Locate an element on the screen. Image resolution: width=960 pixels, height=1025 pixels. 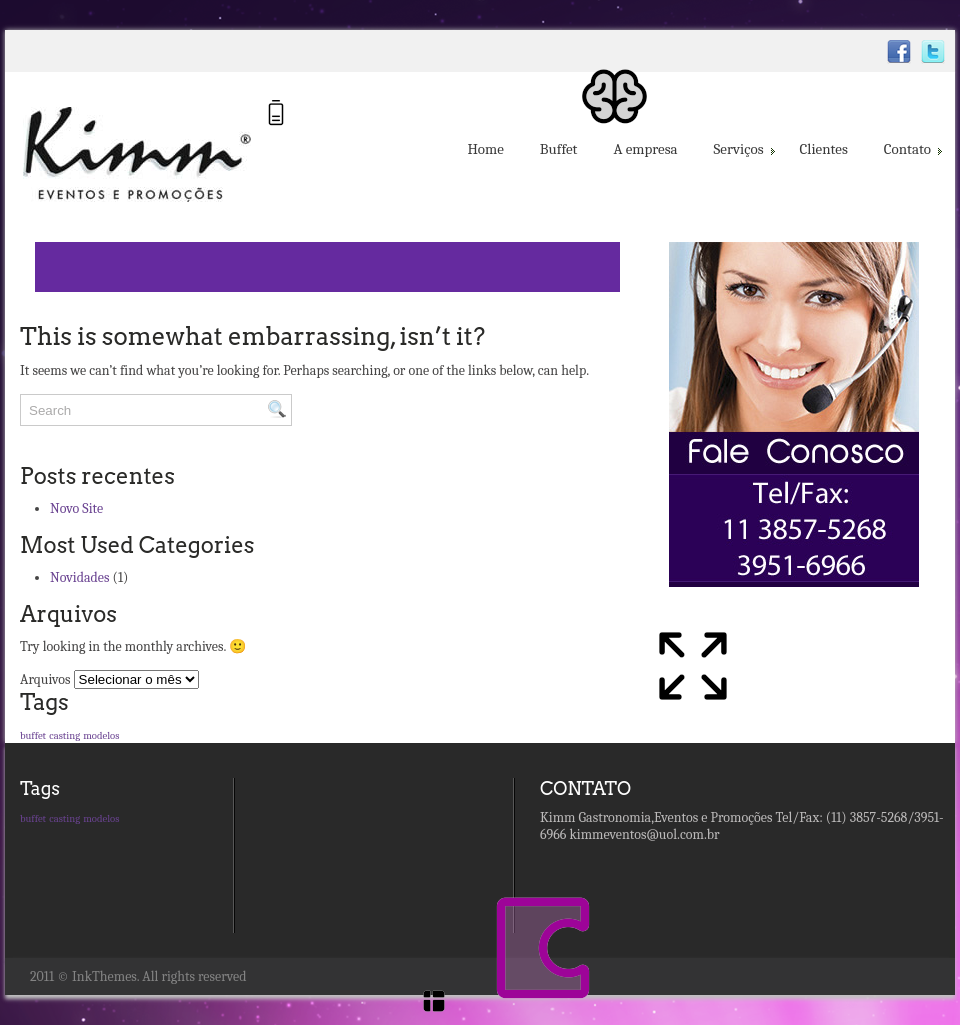
expand to fullscreen mode is located at coordinates (693, 666).